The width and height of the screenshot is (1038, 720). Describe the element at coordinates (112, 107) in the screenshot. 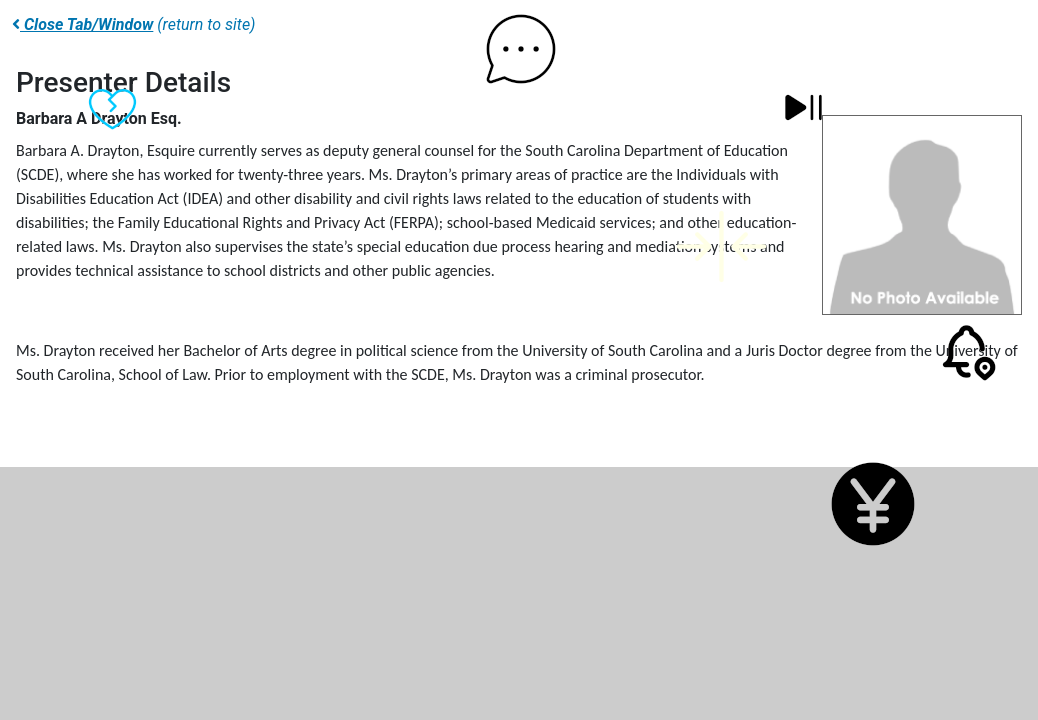

I see `remove from favorites` at that location.